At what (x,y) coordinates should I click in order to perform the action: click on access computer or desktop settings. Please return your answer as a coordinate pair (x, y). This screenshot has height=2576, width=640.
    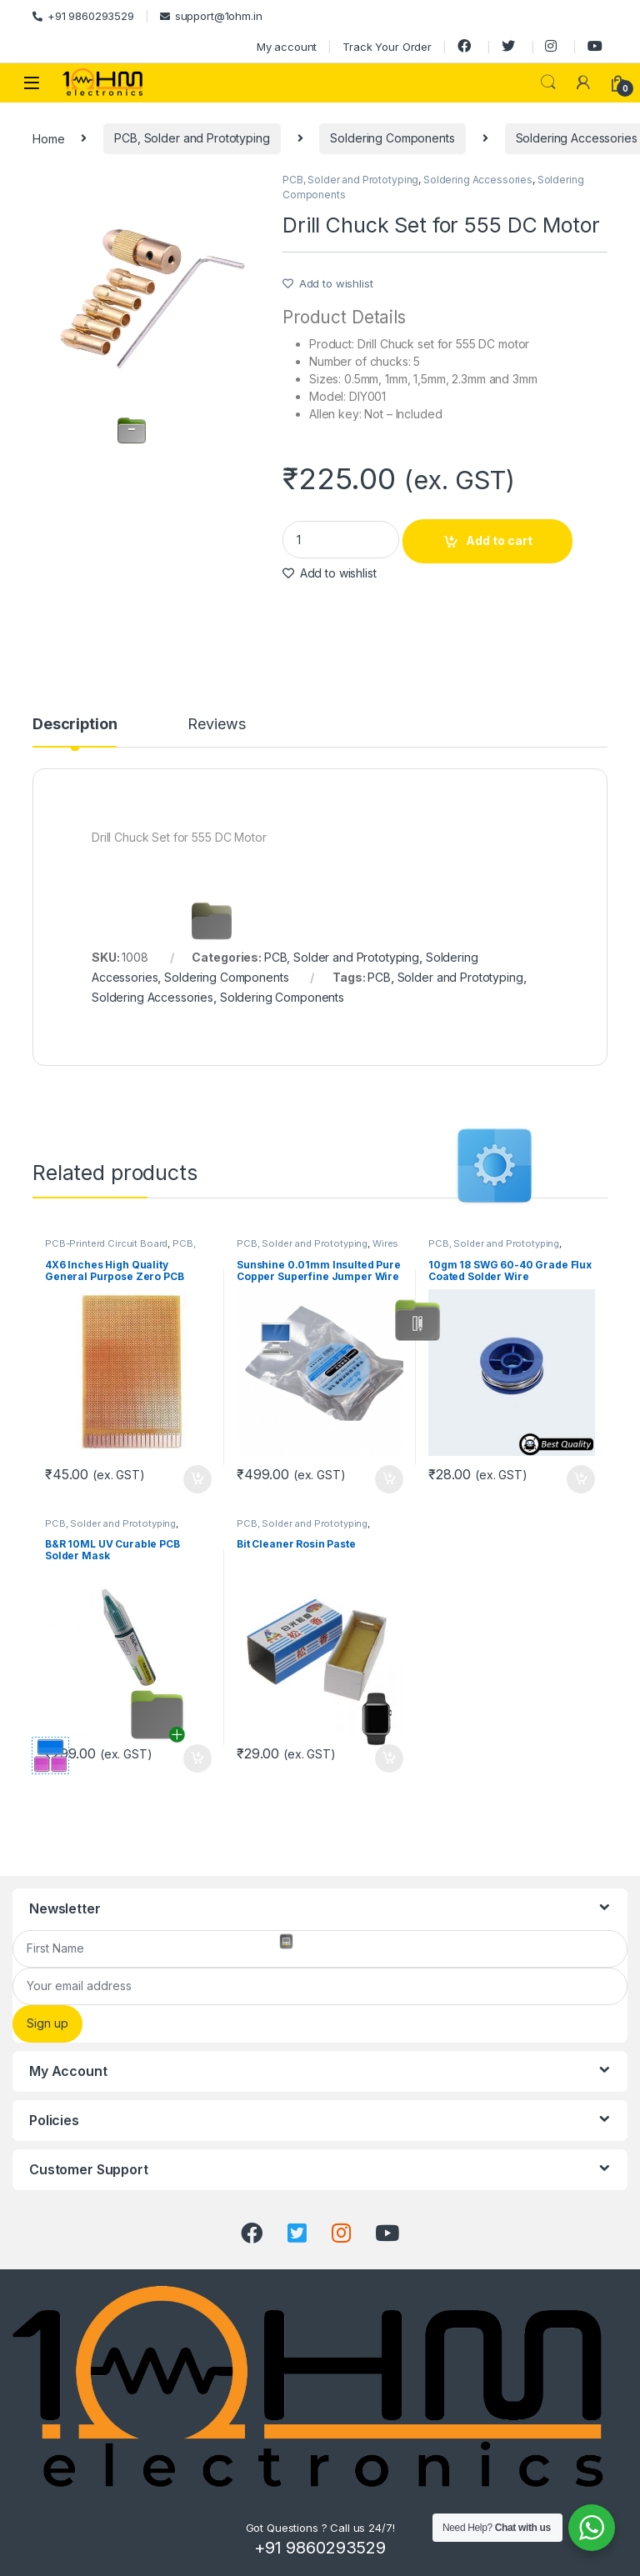
    Looking at the image, I should click on (276, 1339).